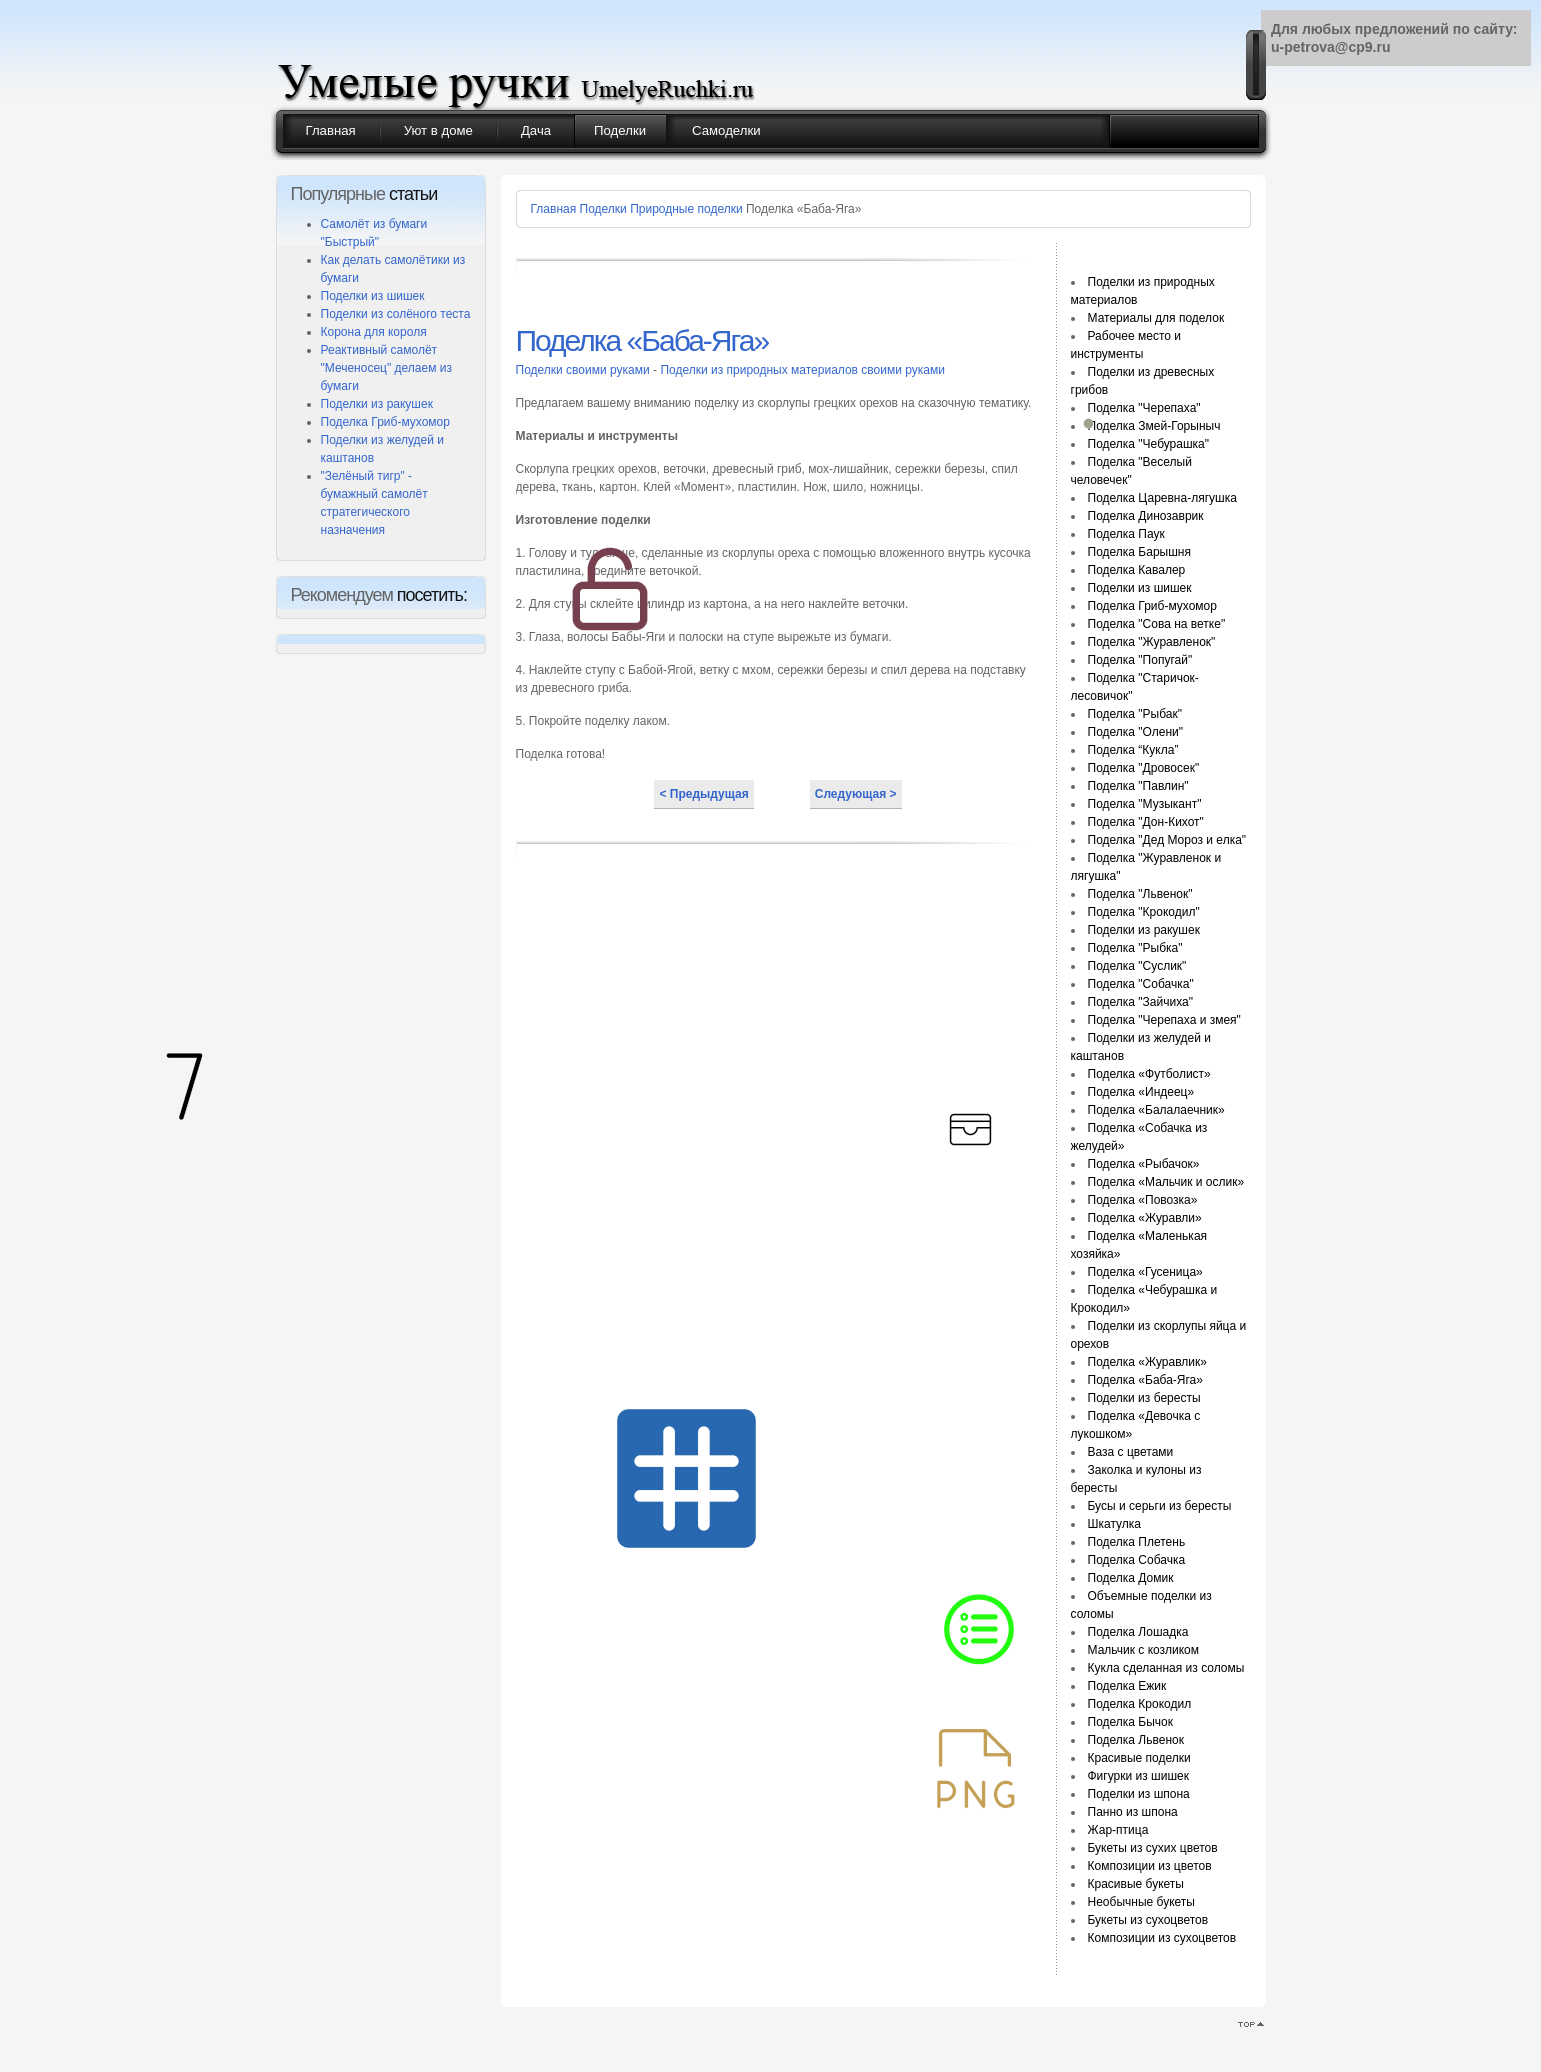 This screenshot has width=1541, height=2072. What do you see at coordinates (970, 1129) in the screenshot?
I see `access your wallet or saved payment methods` at bounding box center [970, 1129].